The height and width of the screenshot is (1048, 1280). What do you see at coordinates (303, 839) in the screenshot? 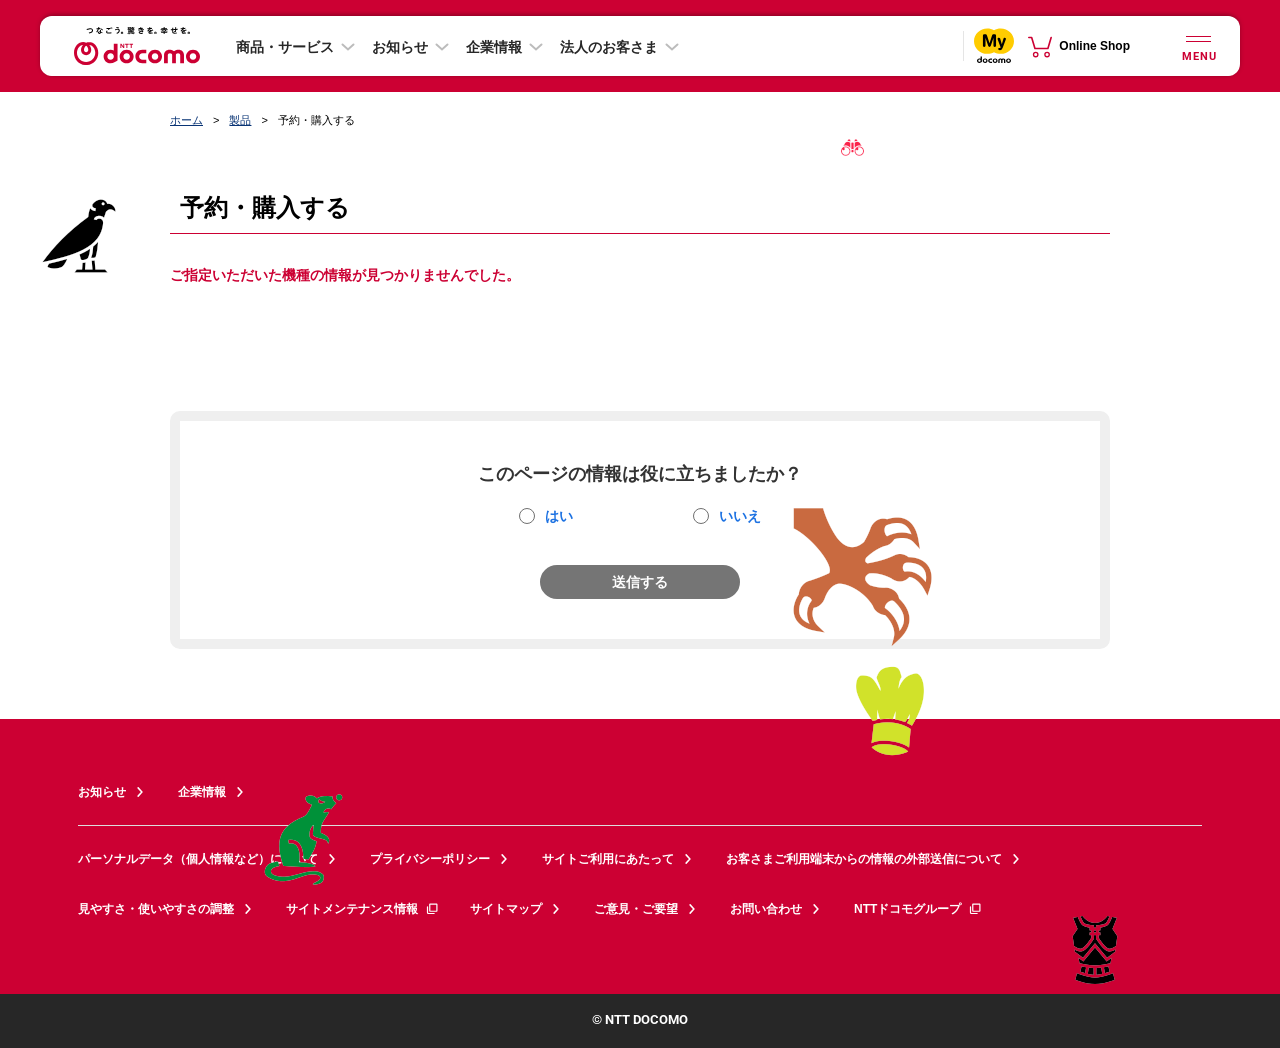
I see `indicates pest or vermin in a game context` at bounding box center [303, 839].